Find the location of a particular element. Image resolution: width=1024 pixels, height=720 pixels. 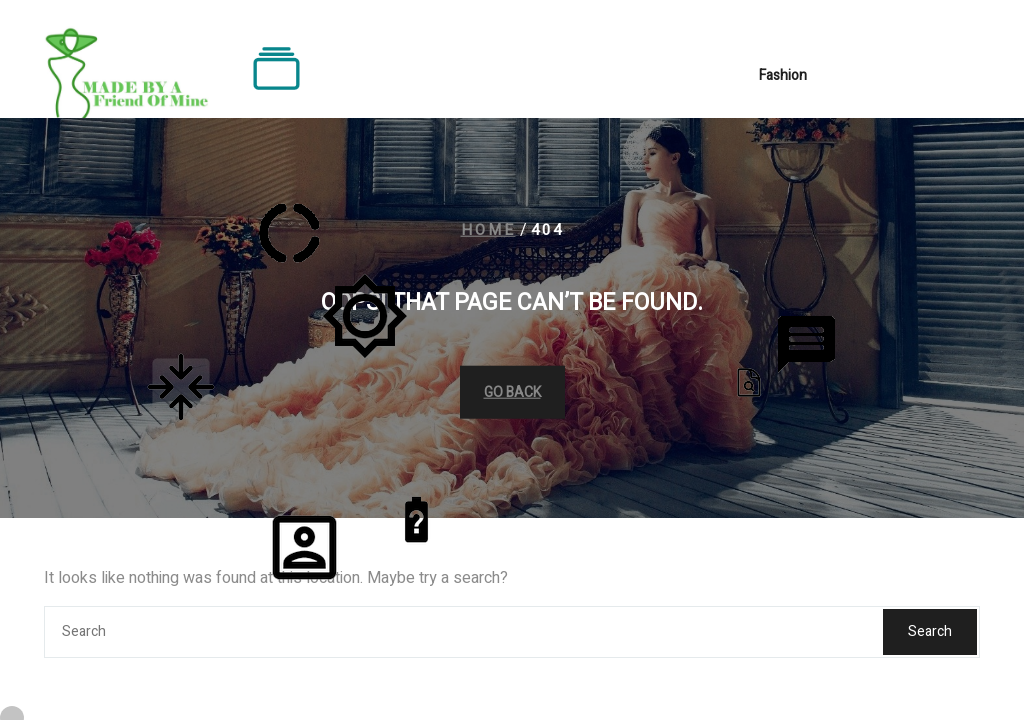

loading or processing in progress is located at coordinates (290, 233).